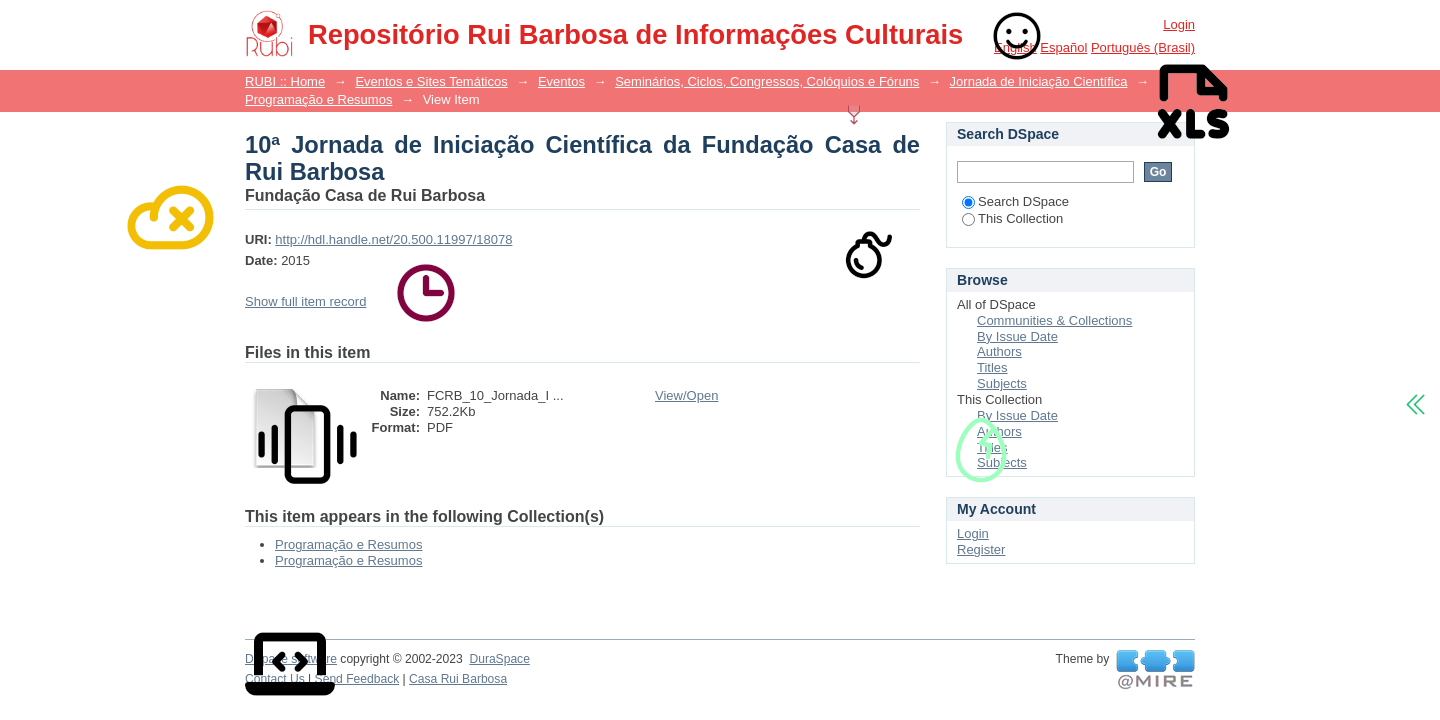 This screenshot has width=1440, height=720. I want to click on view time or clock settings, so click(426, 293).